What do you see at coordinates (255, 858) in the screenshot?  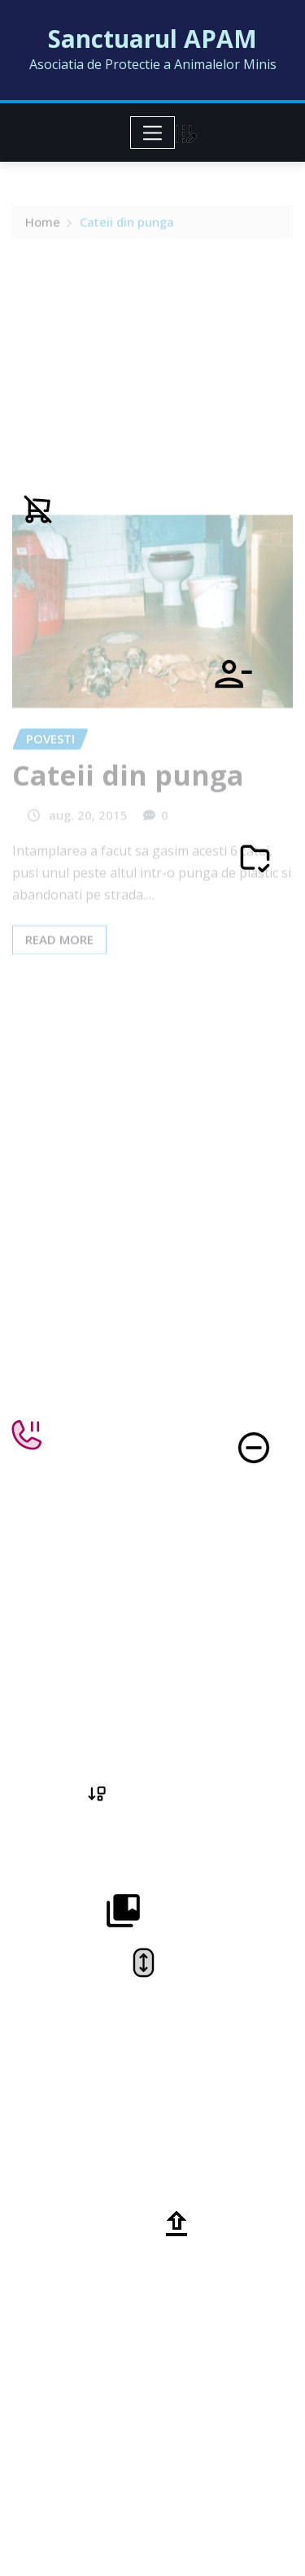 I see `folder successfully verified or validated` at bounding box center [255, 858].